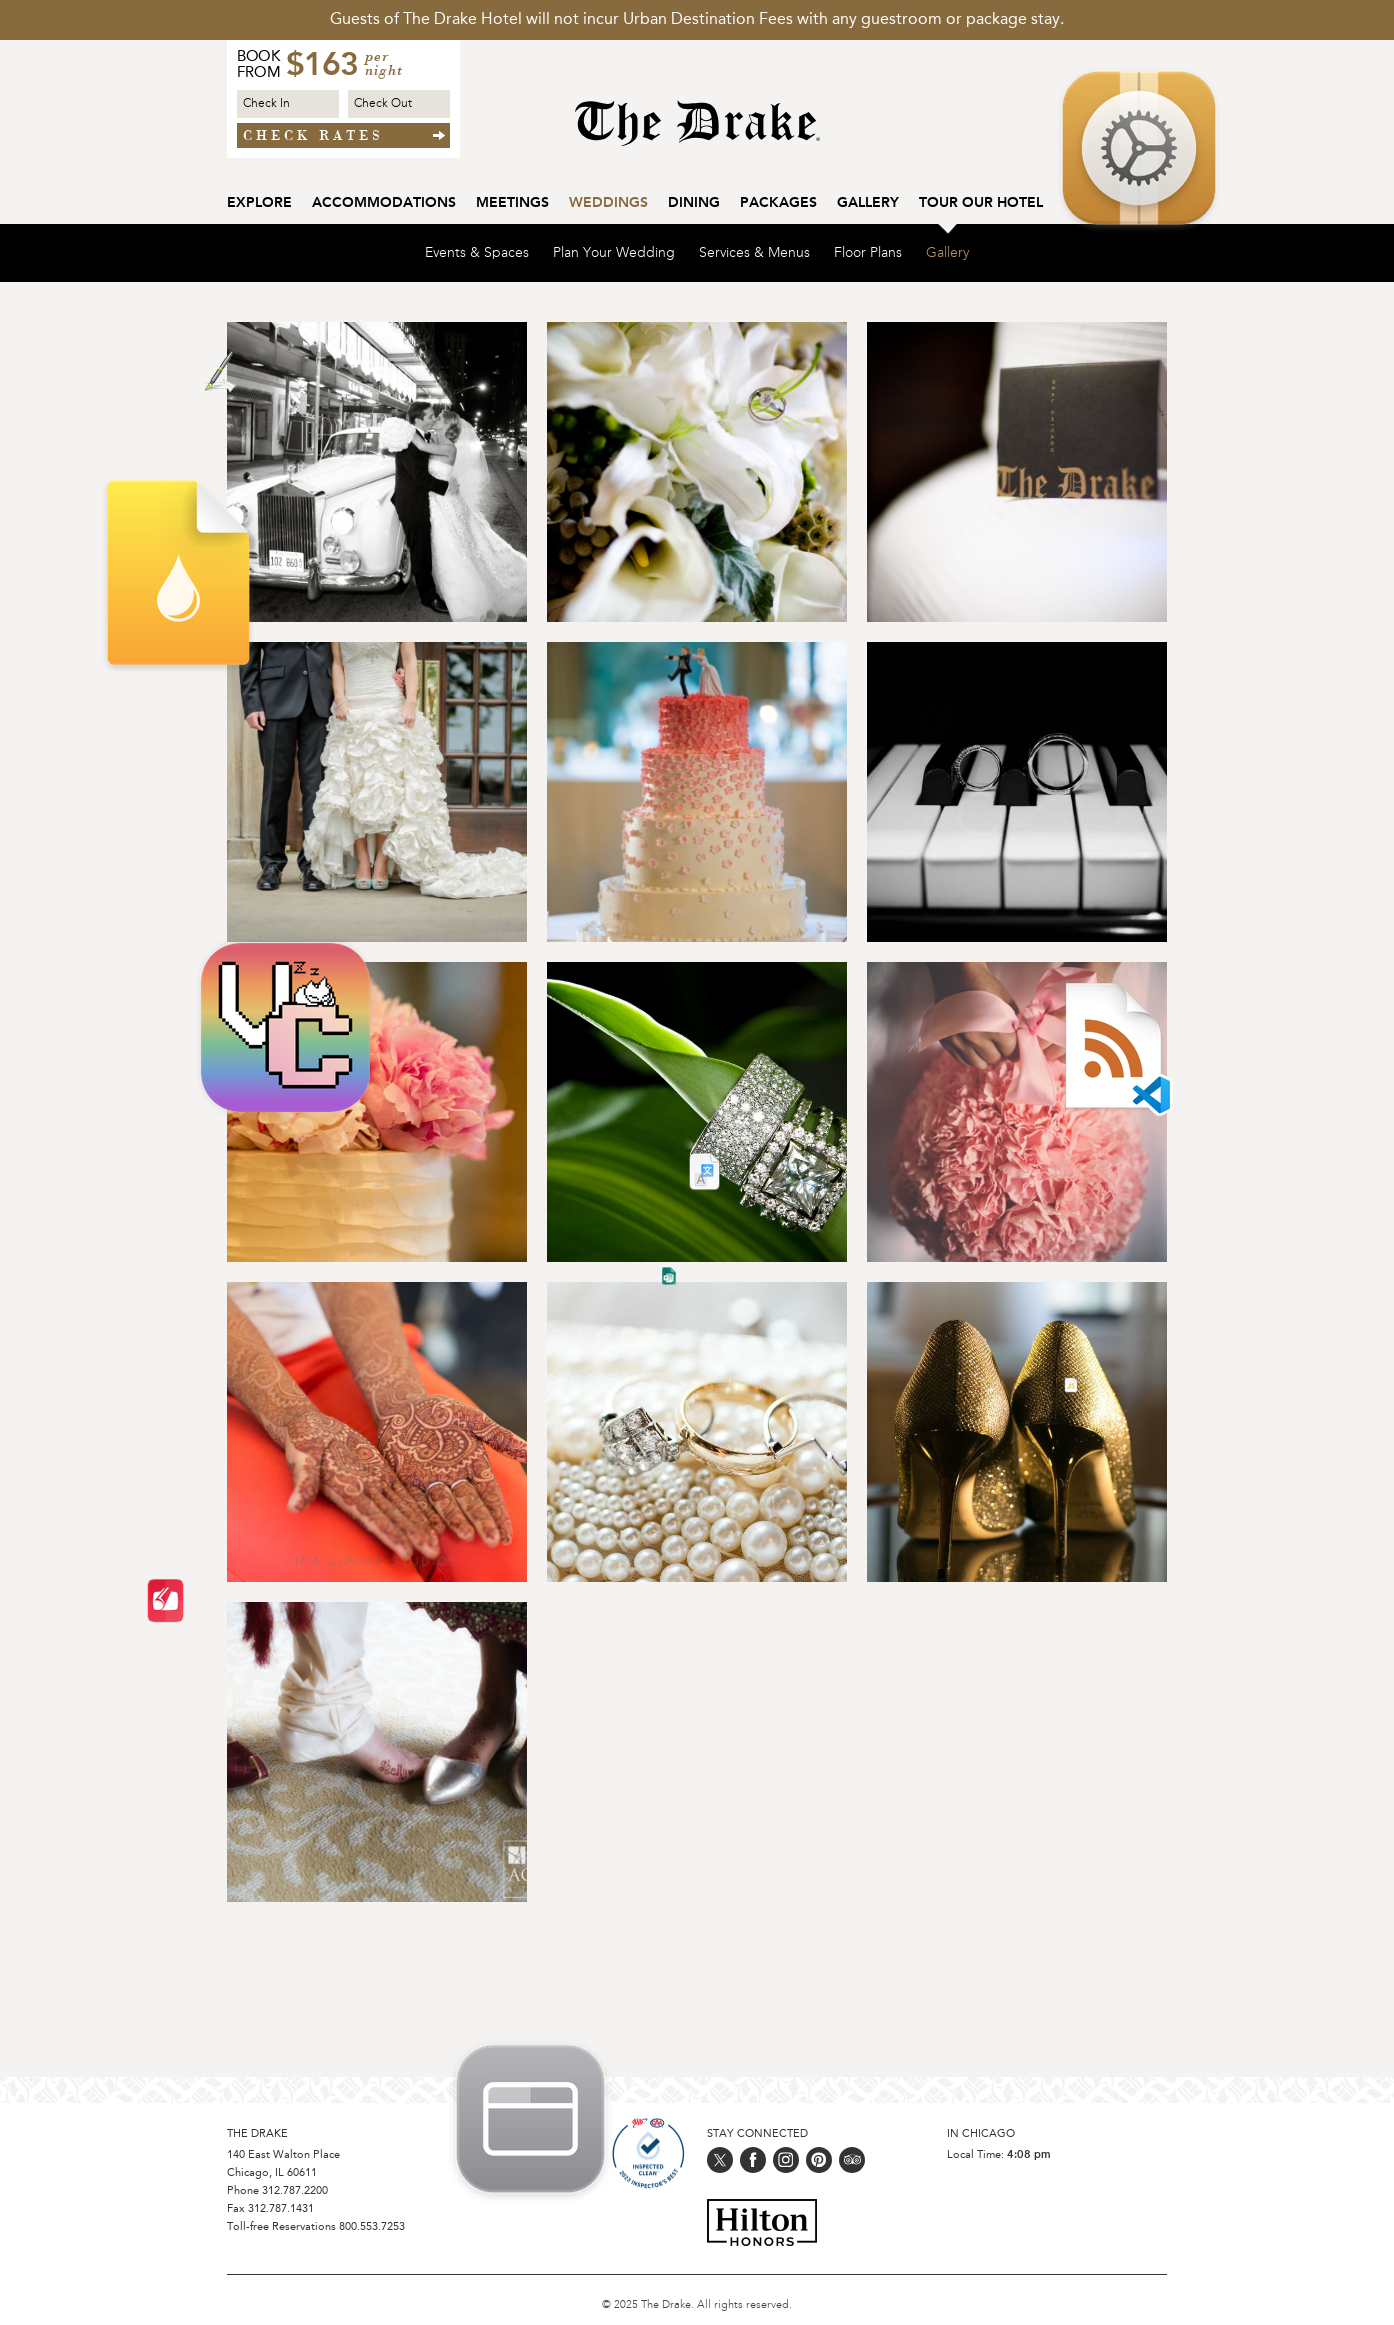 This screenshot has width=1394, height=2325. I want to click on set text direction to left-to-right, so click(218, 371).